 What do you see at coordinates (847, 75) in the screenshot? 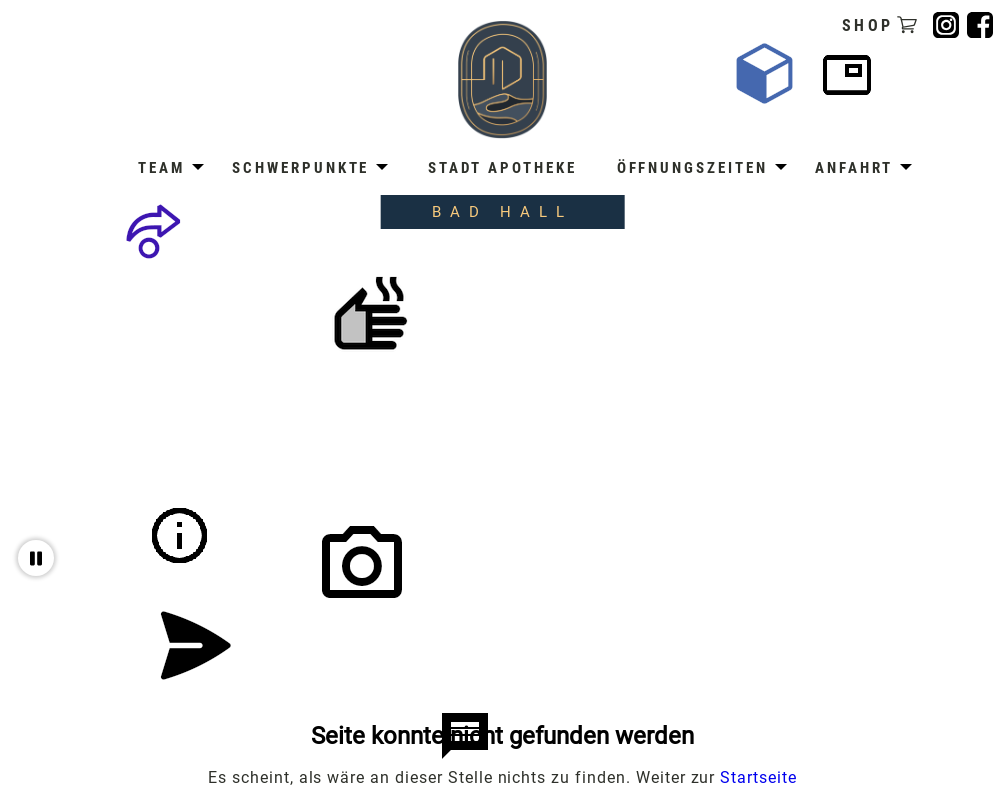
I see `enable picture-in-picture mode` at bounding box center [847, 75].